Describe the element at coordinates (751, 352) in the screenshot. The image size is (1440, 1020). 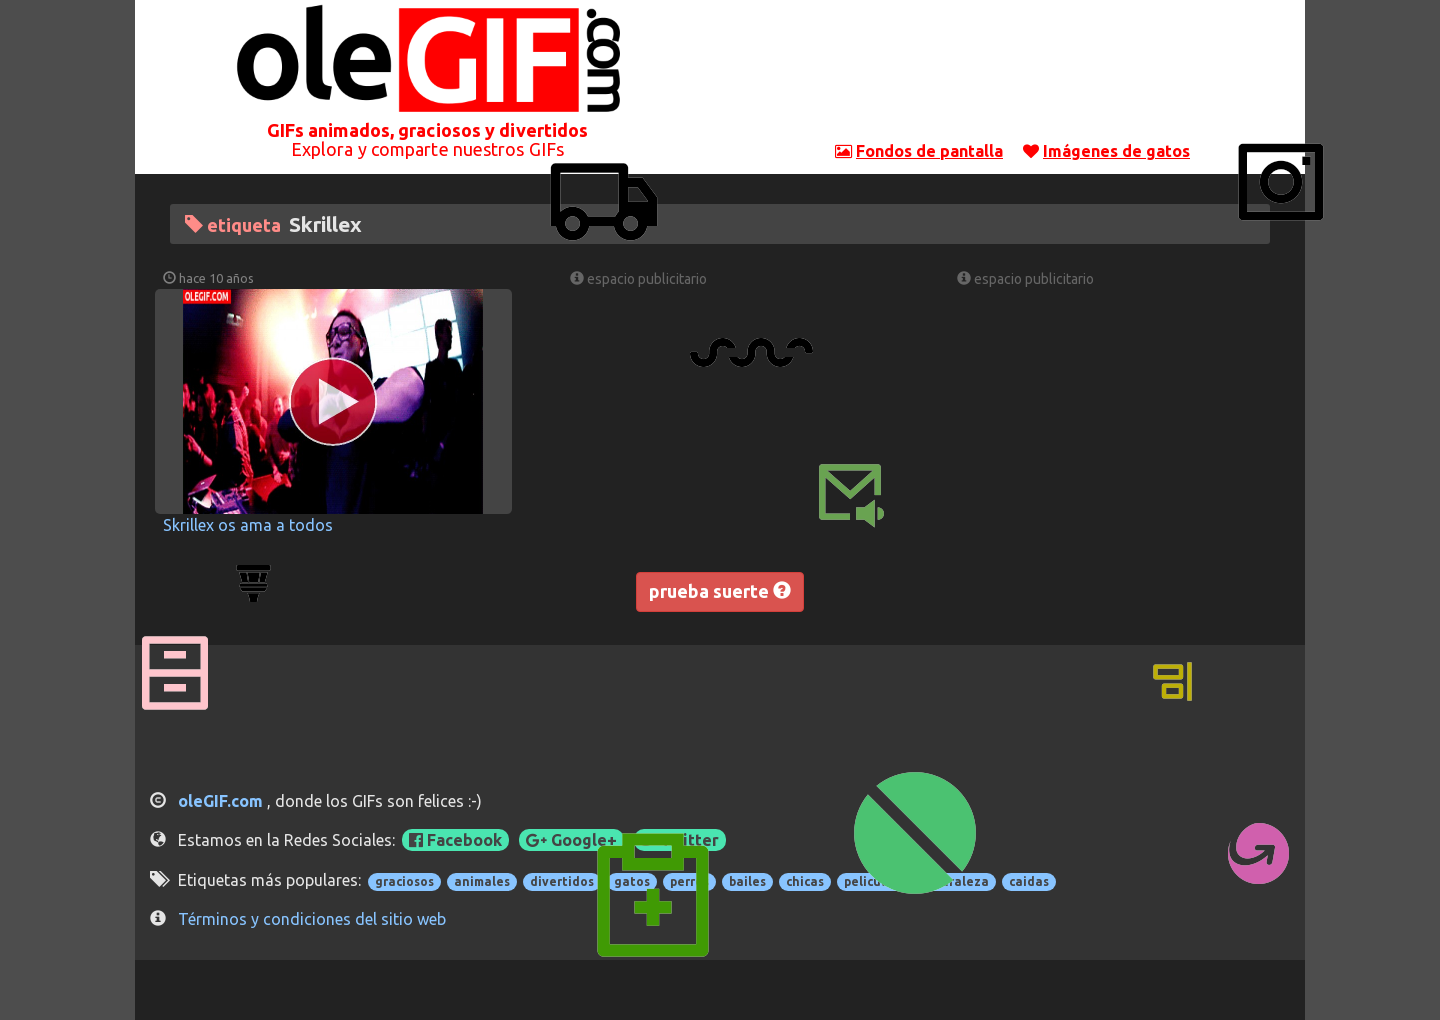
I see `SWR (stale-while-revalidate) library logo` at that location.